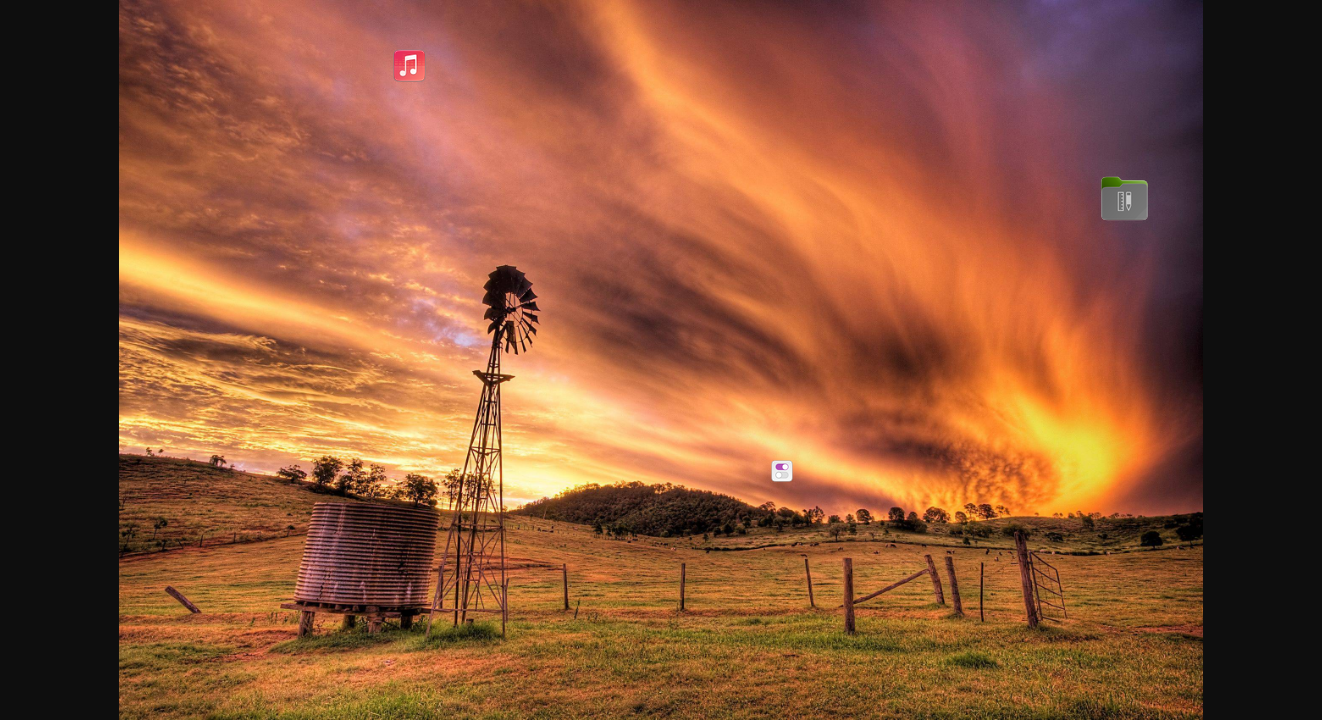  I want to click on open unity tweak tool settings, so click(782, 471).